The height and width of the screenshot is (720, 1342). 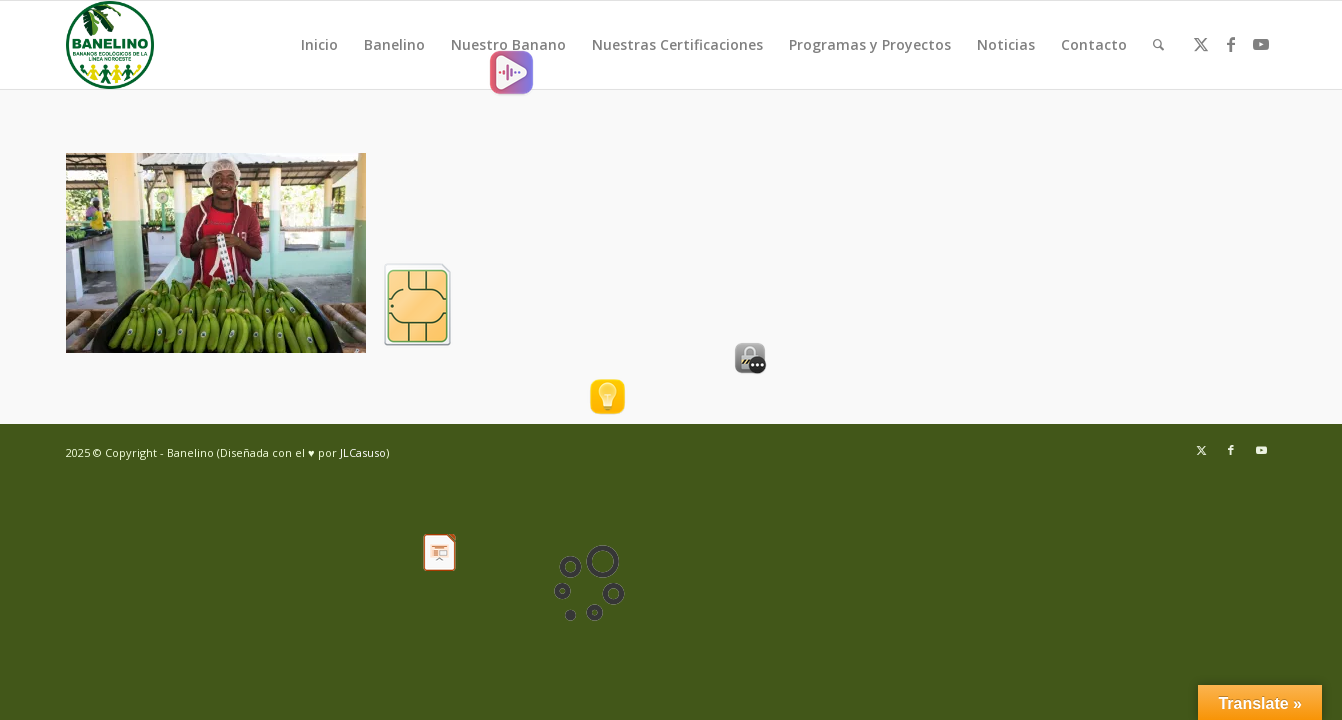 I want to click on open the Tips app for helpful hints and tutorials, so click(x=607, y=396).